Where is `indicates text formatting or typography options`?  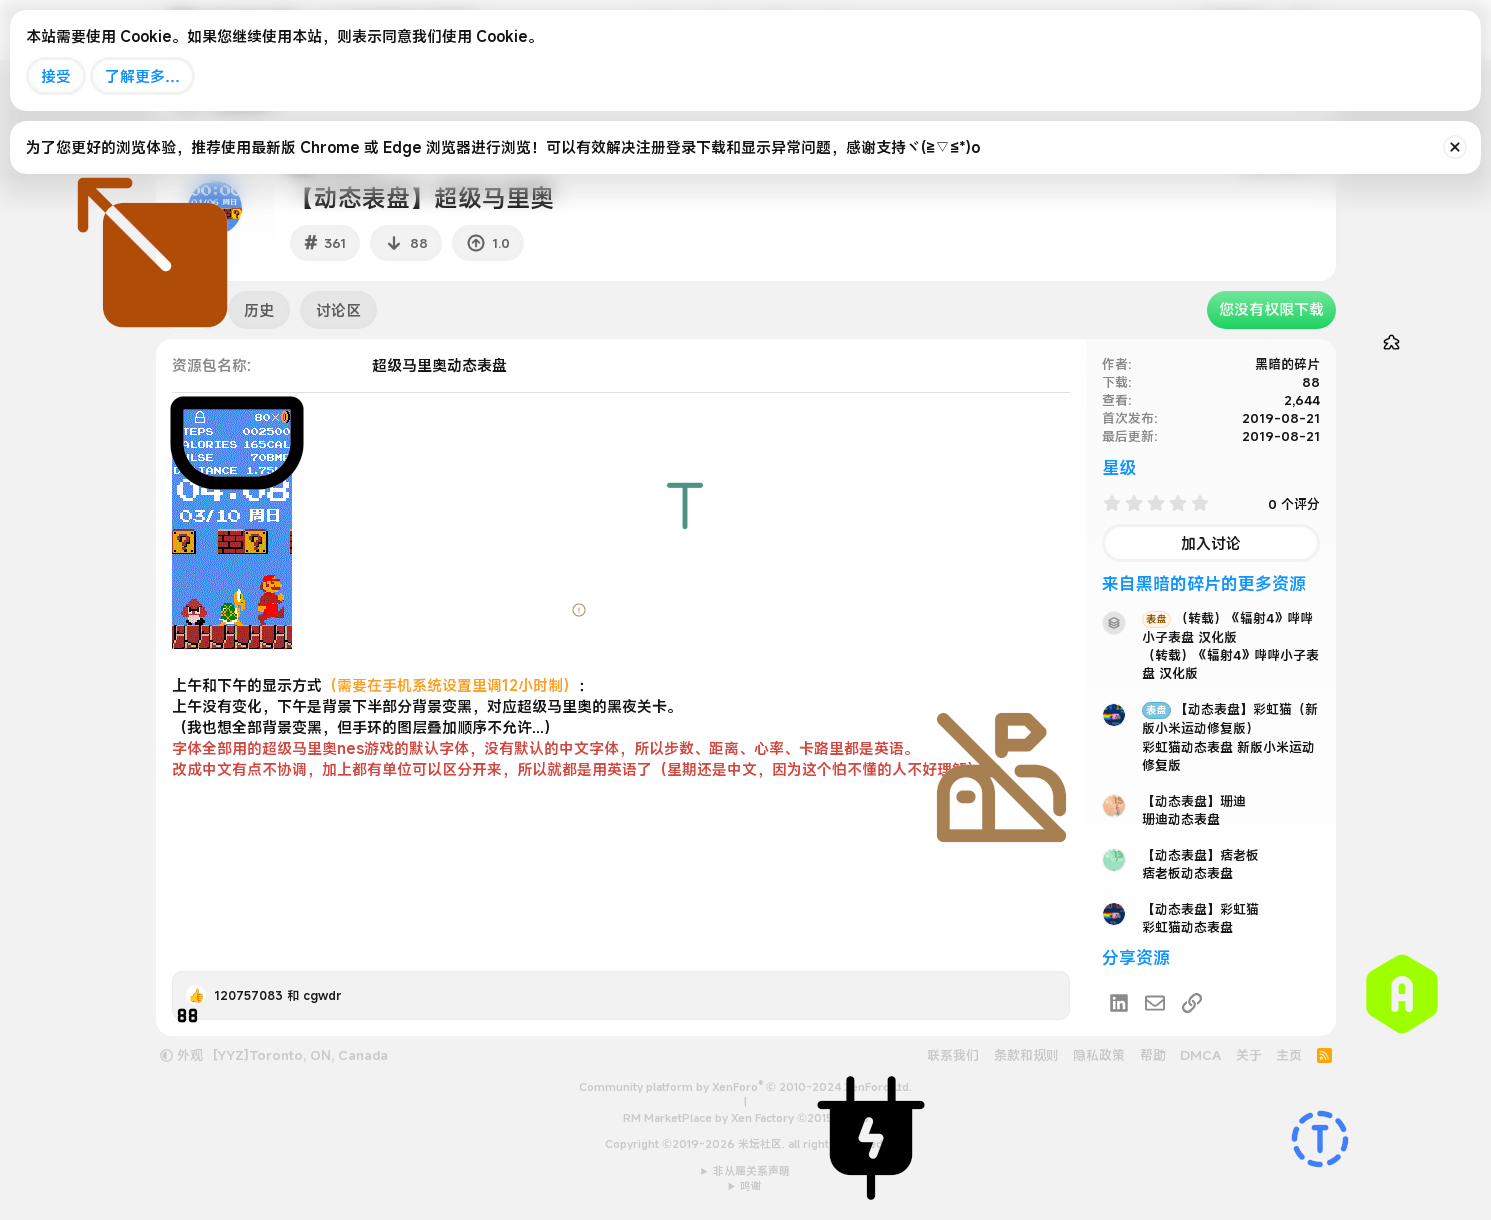 indicates text formatting or typography options is located at coordinates (1320, 1139).